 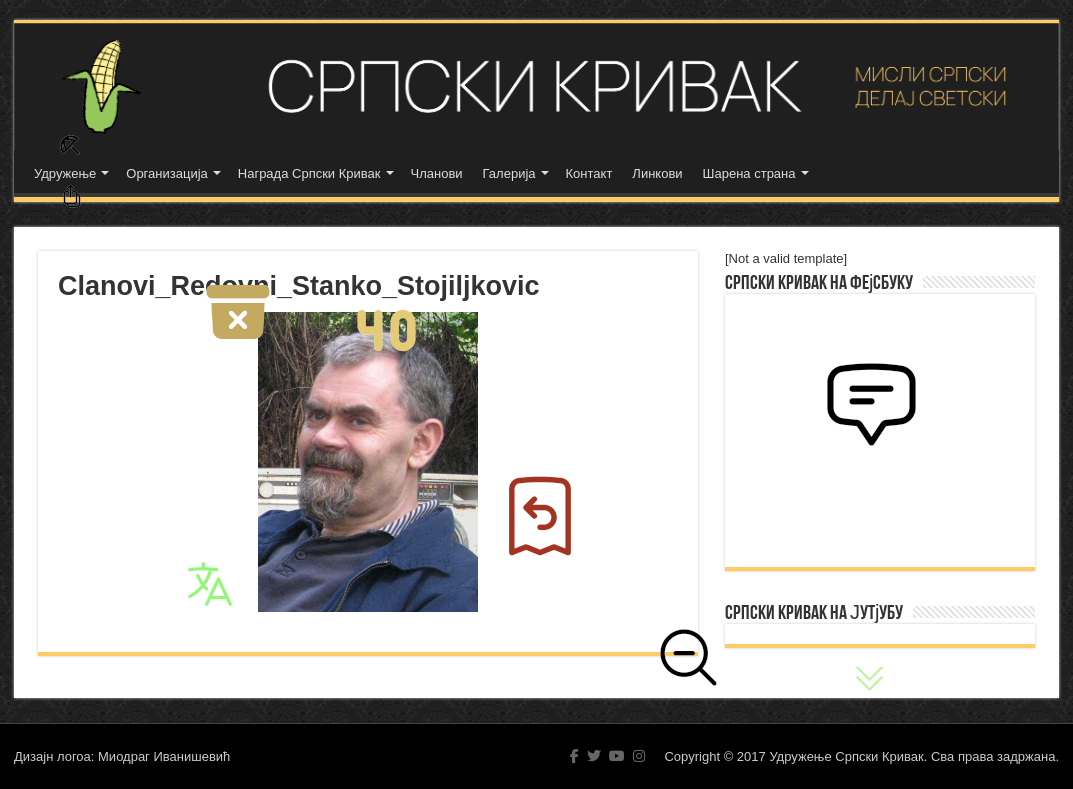 I want to click on indicates 40 items or notifications, so click(x=386, y=330).